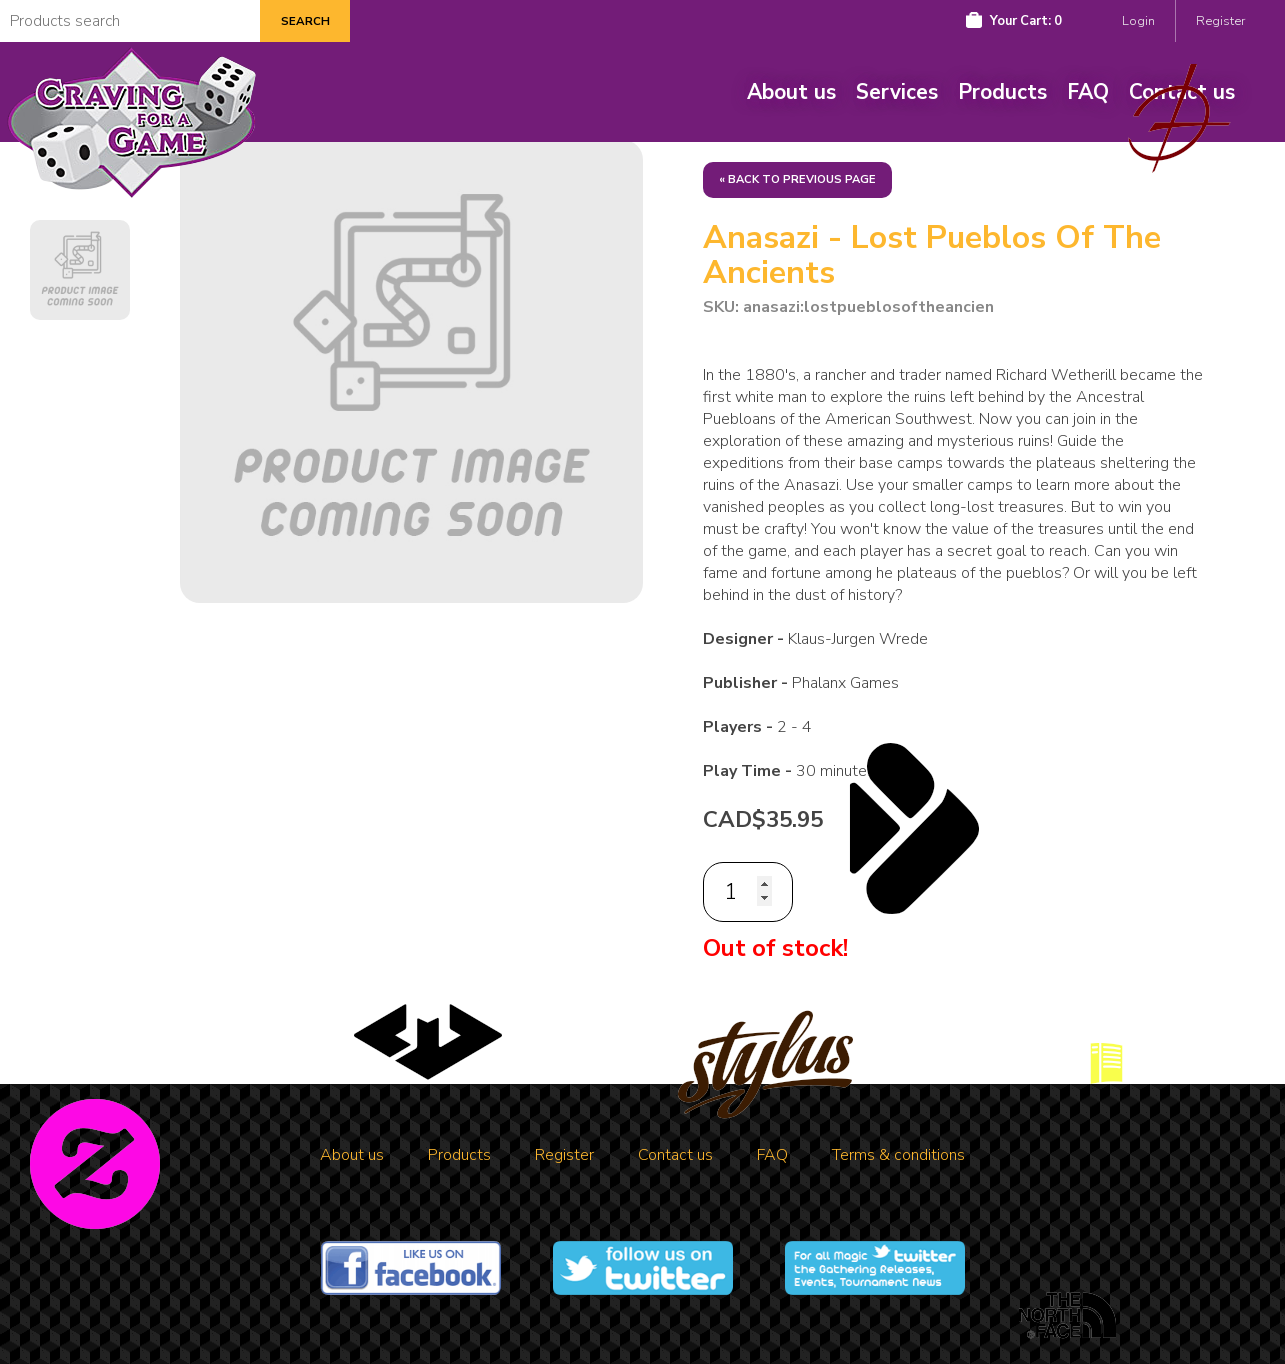 This screenshot has height=1364, width=1285. What do you see at coordinates (1067, 1315) in the screenshot?
I see `The North Face brand logo` at bounding box center [1067, 1315].